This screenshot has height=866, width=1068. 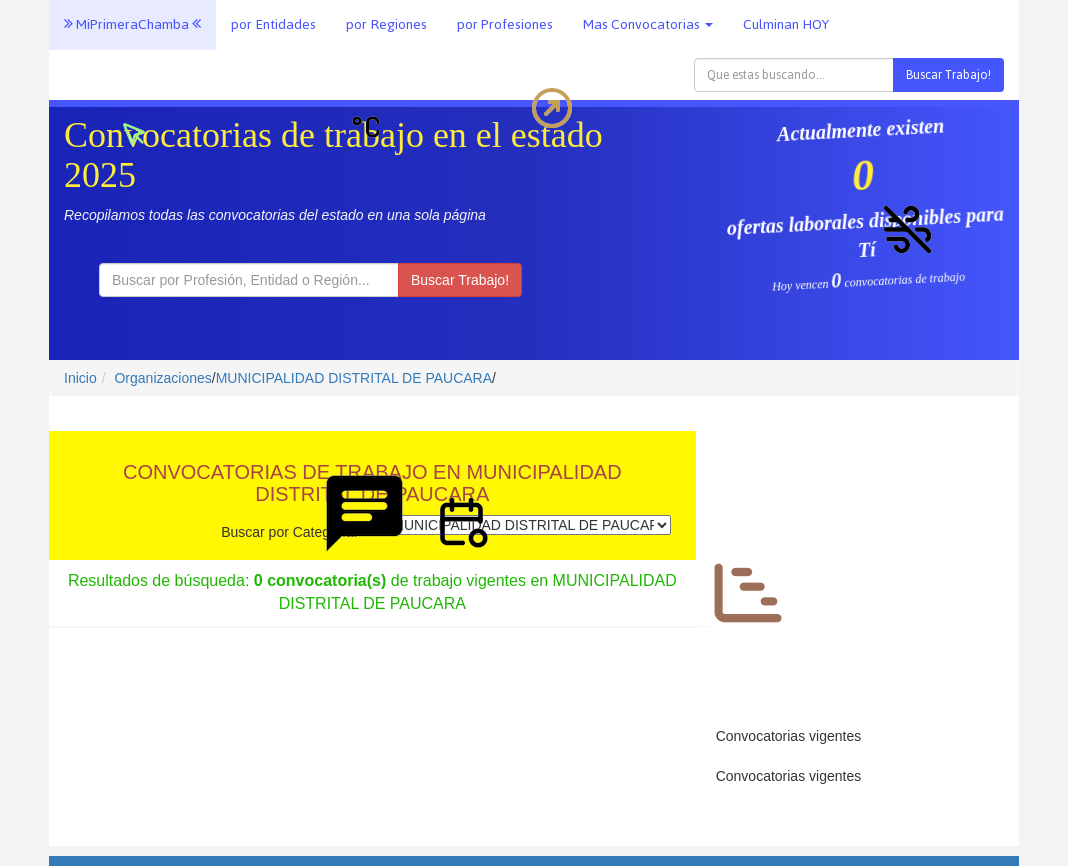 I want to click on open chat or messaging, so click(x=364, y=513).